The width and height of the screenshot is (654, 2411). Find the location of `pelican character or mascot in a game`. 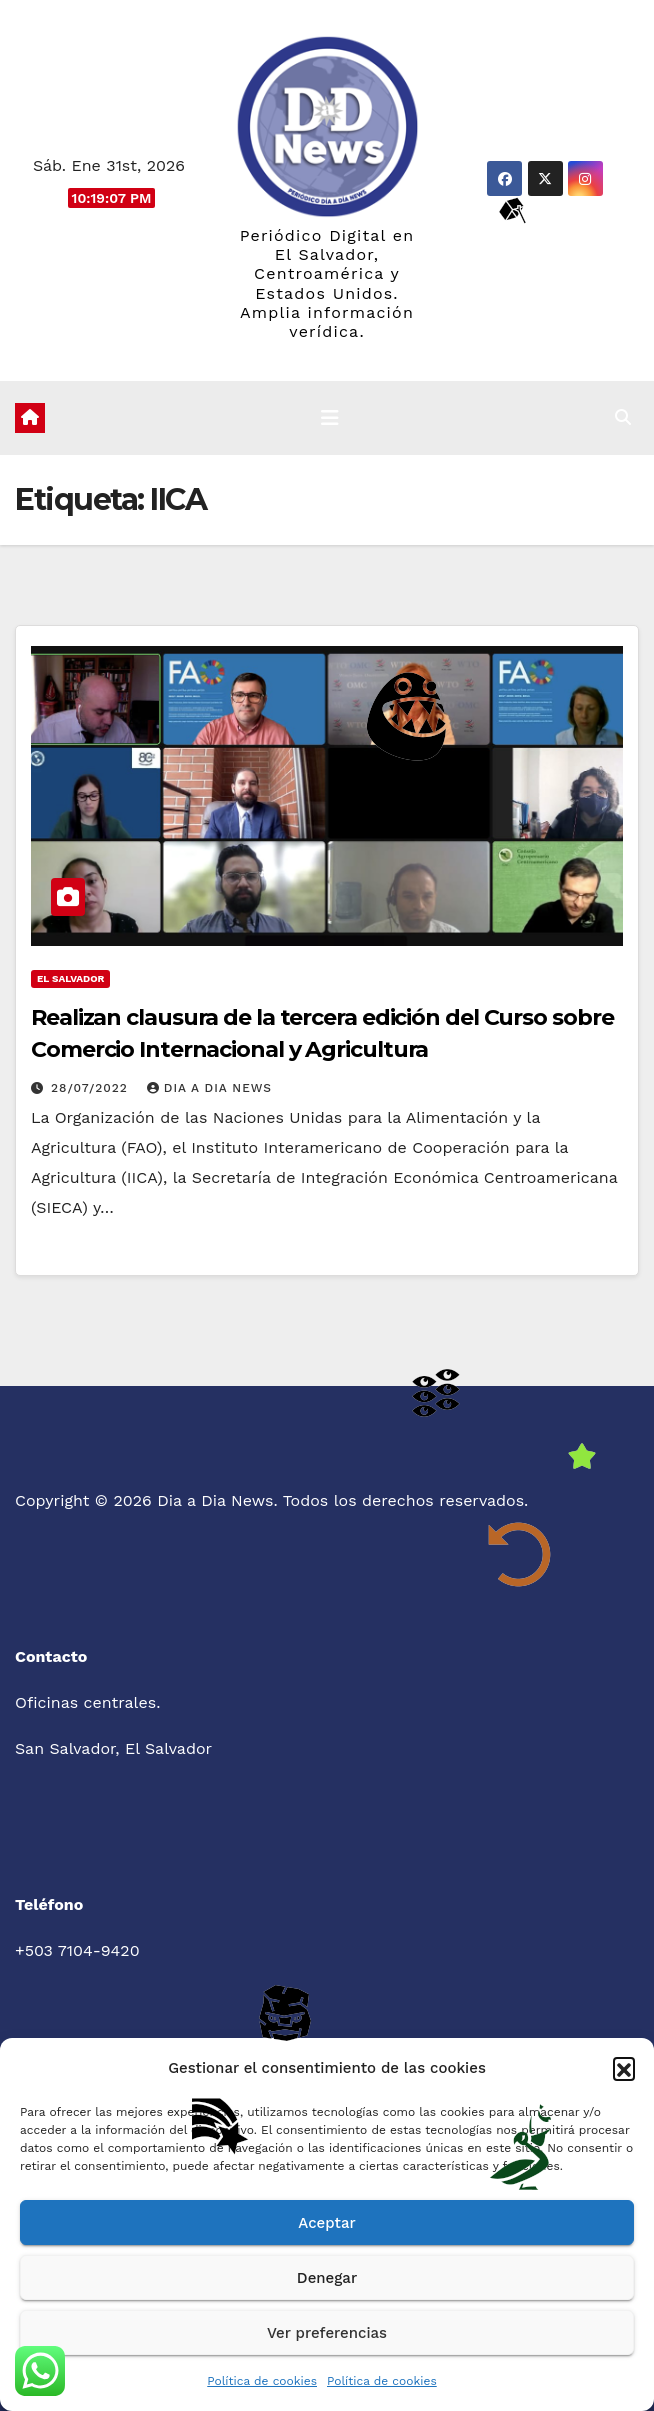

pelican character or mascot in a game is located at coordinates (524, 2147).